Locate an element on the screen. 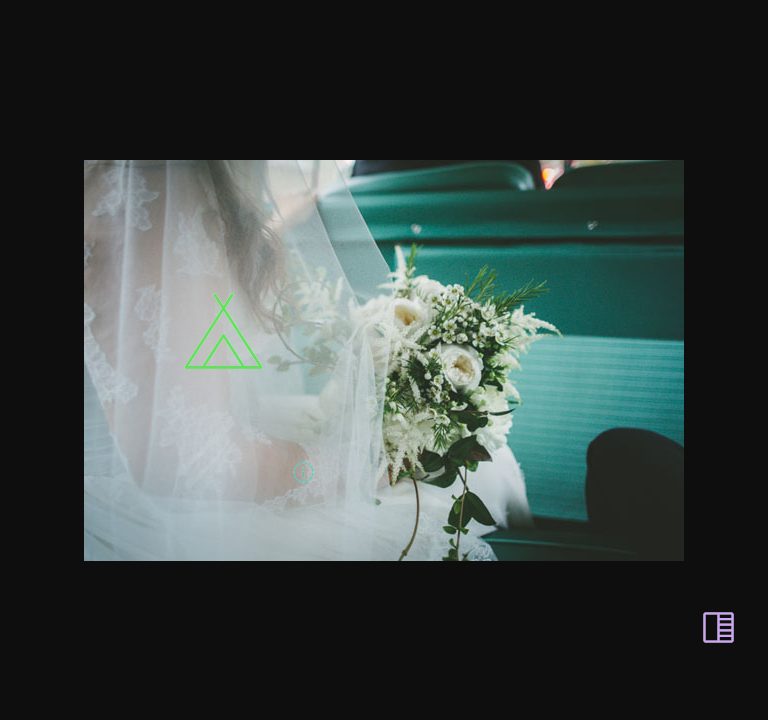  view more information or details is located at coordinates (303, 472).